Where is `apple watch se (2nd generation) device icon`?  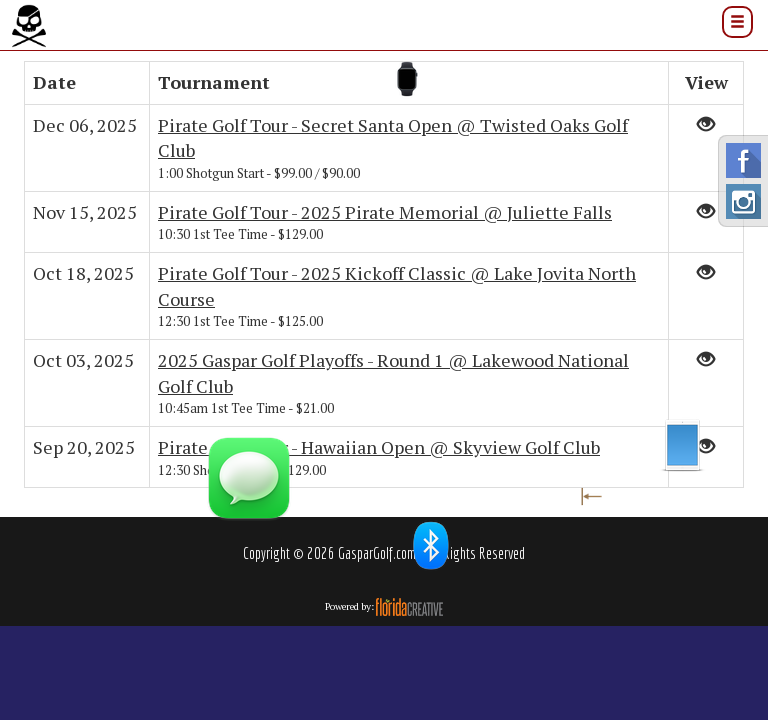
apple watch se (2nd generation) device icon is located at coordinates (407, 79).